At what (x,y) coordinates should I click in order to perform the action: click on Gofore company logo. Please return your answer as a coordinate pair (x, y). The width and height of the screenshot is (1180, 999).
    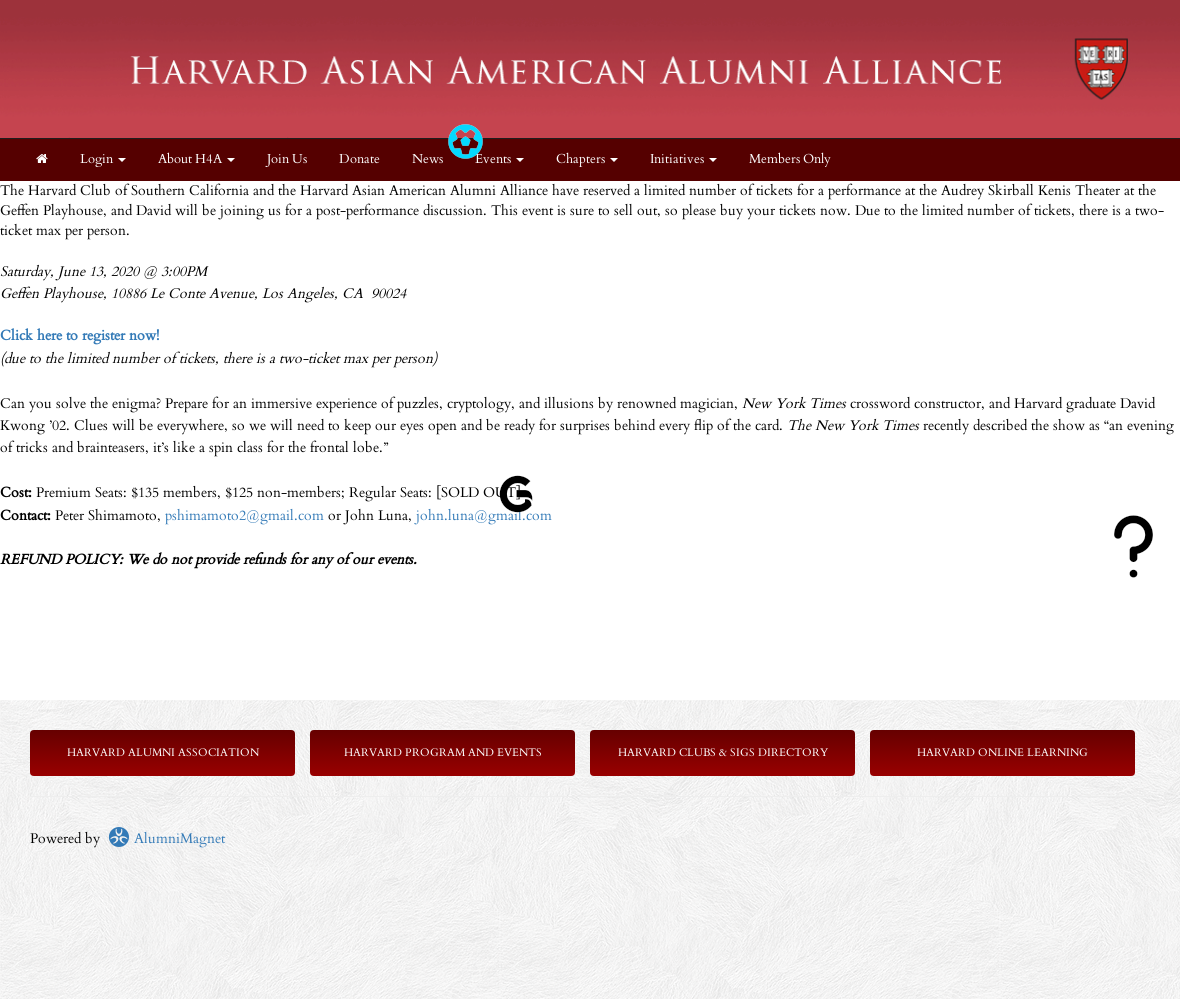
    Looking at the image, I should click on (516, 494).